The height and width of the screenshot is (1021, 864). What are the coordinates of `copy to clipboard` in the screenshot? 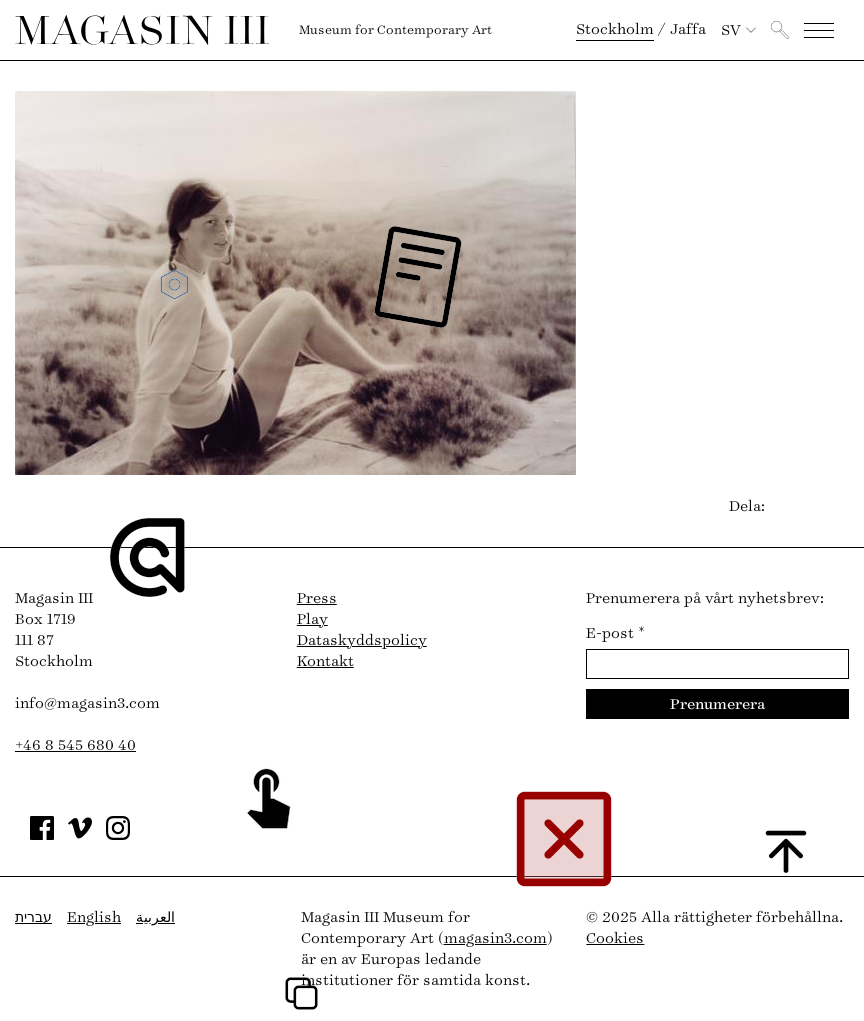 It's located at (301, 993).